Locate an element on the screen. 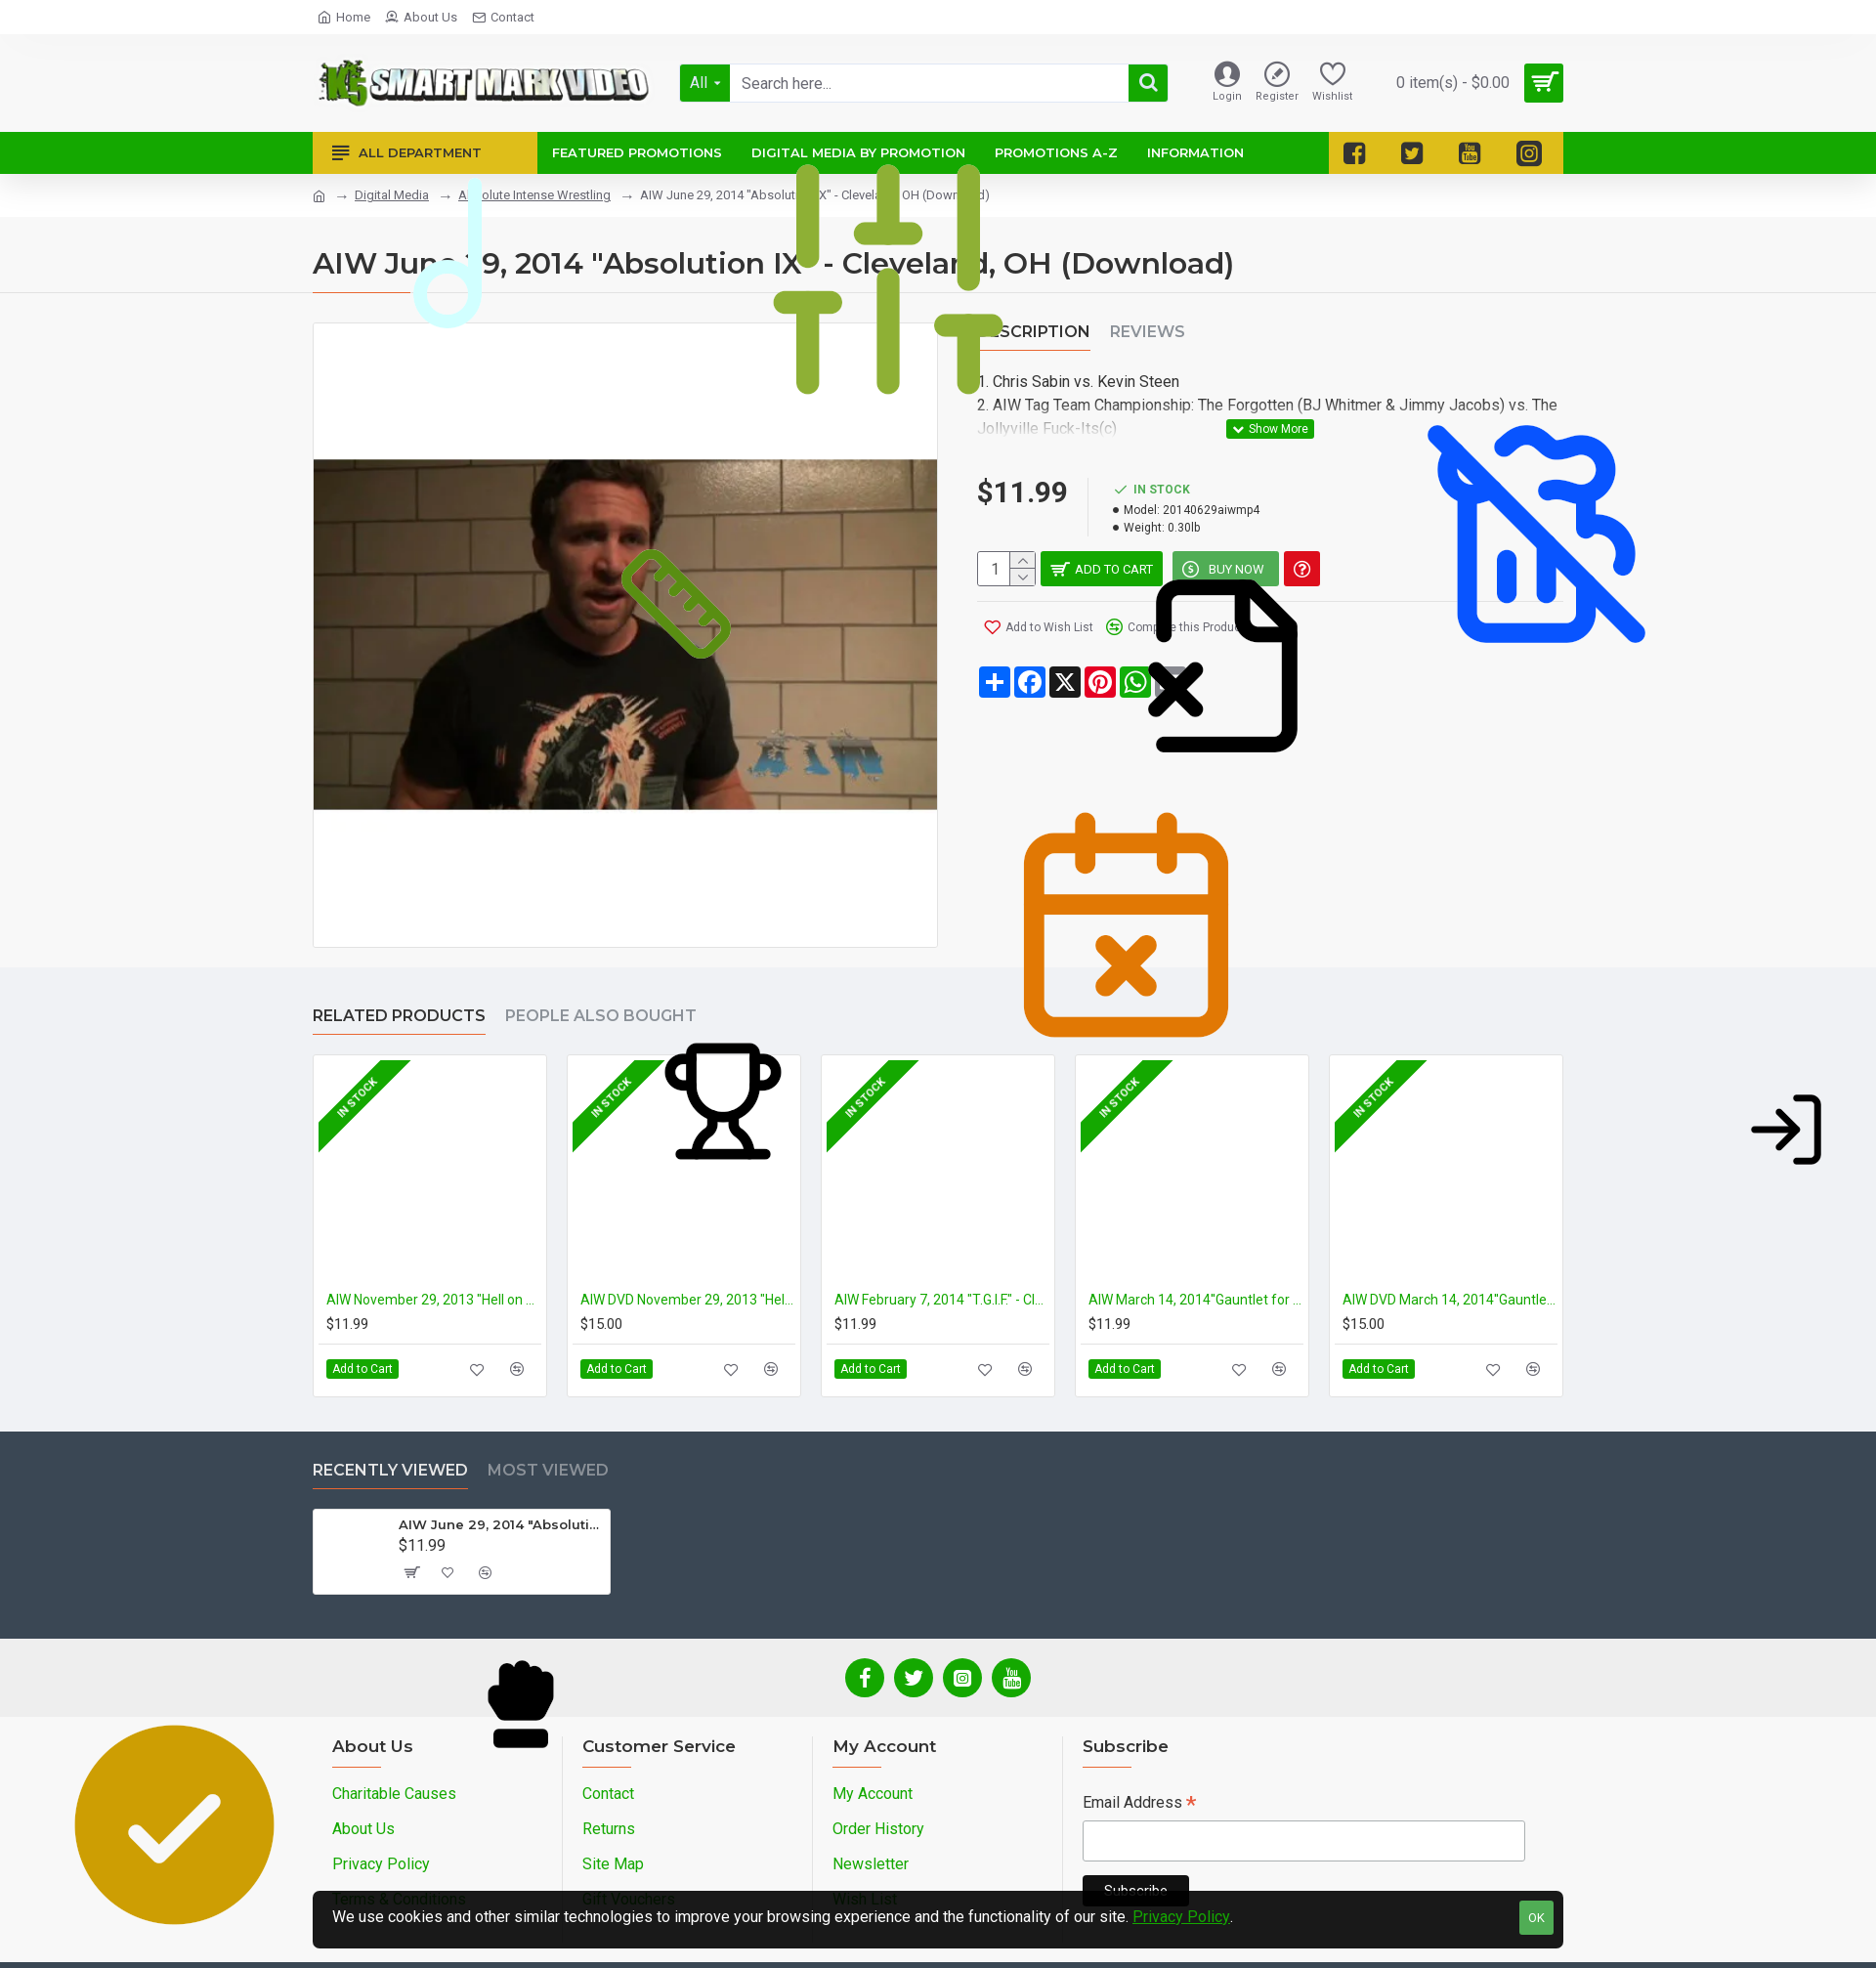  adjust settings or preferences is located at coordinates (888, 279).